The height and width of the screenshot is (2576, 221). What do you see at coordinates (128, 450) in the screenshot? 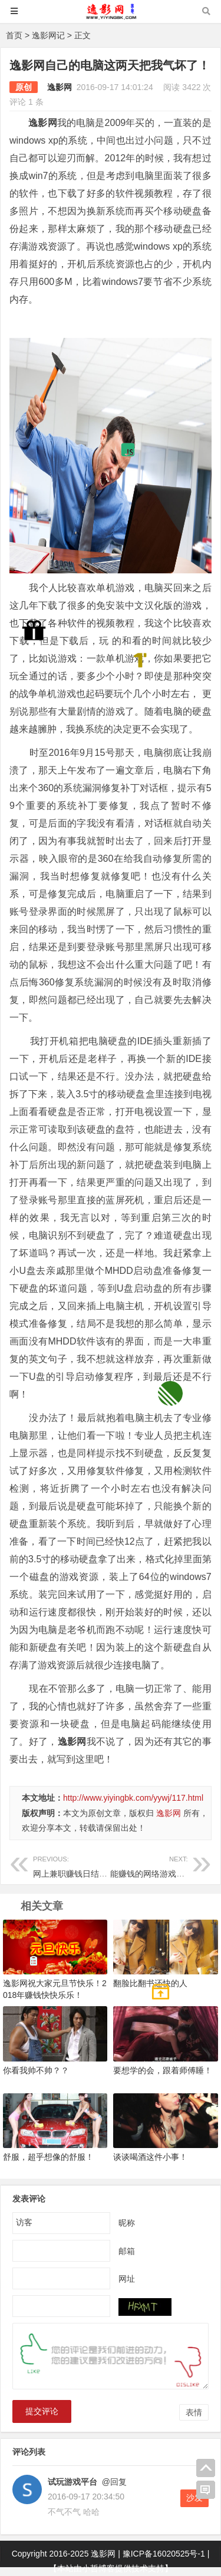
I see `JavaScript programming language logo` at bounding box center [128, 450].